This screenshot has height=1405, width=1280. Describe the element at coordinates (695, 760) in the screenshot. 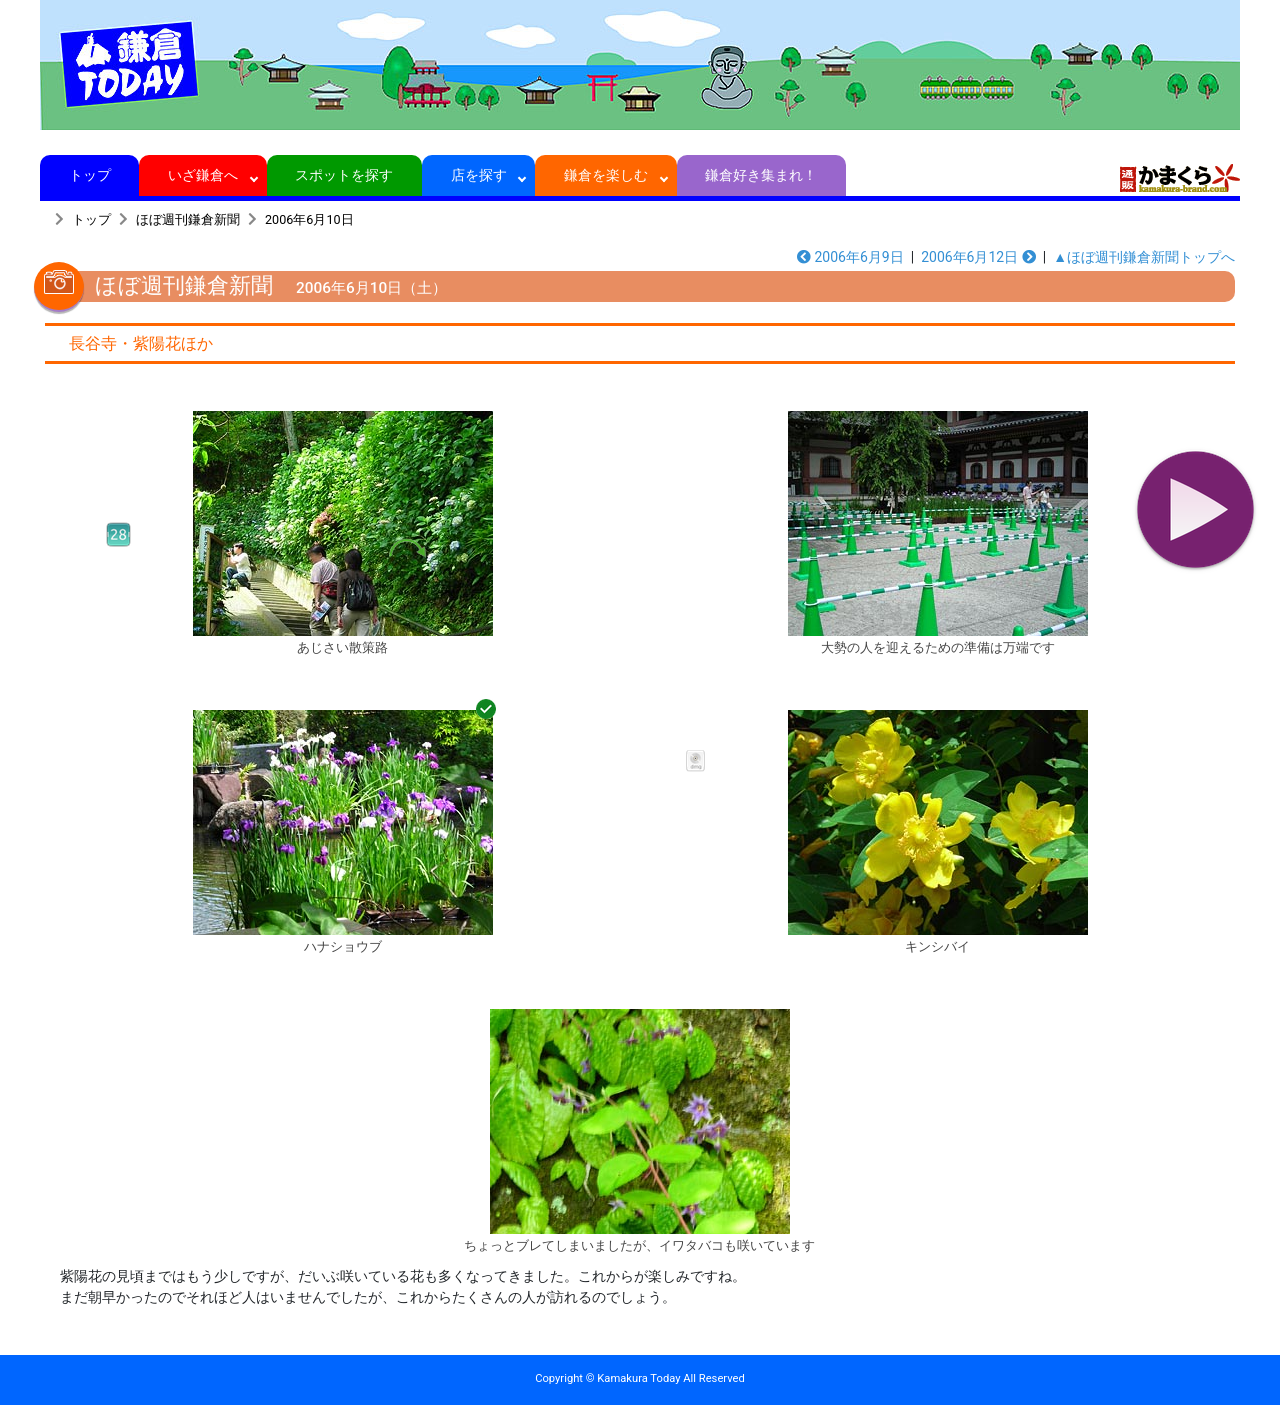

I see `apple disk image file (.dmg)` at that location.